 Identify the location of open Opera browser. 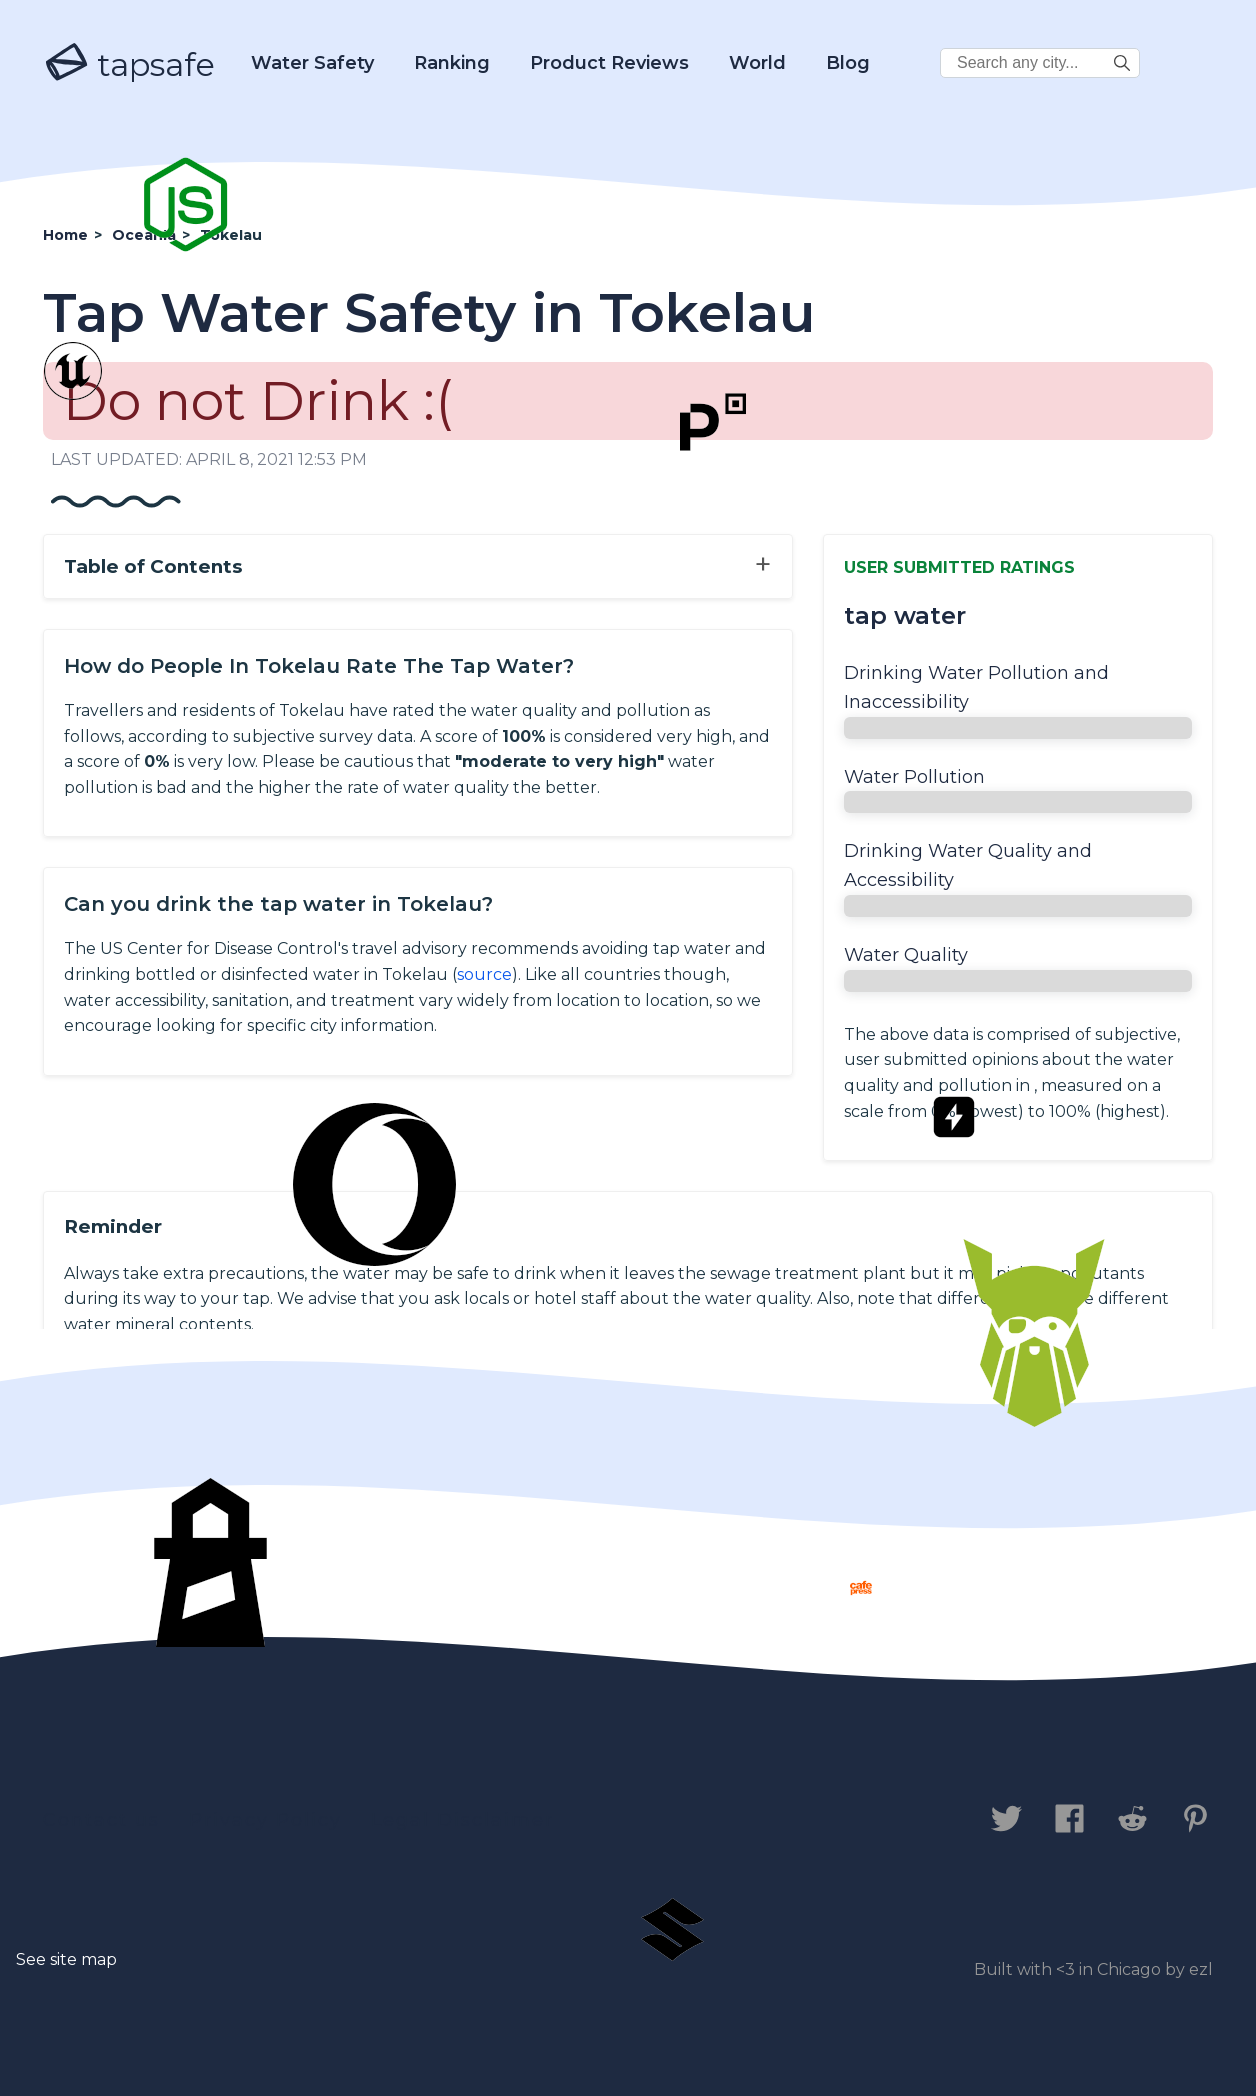
(374, 1184).